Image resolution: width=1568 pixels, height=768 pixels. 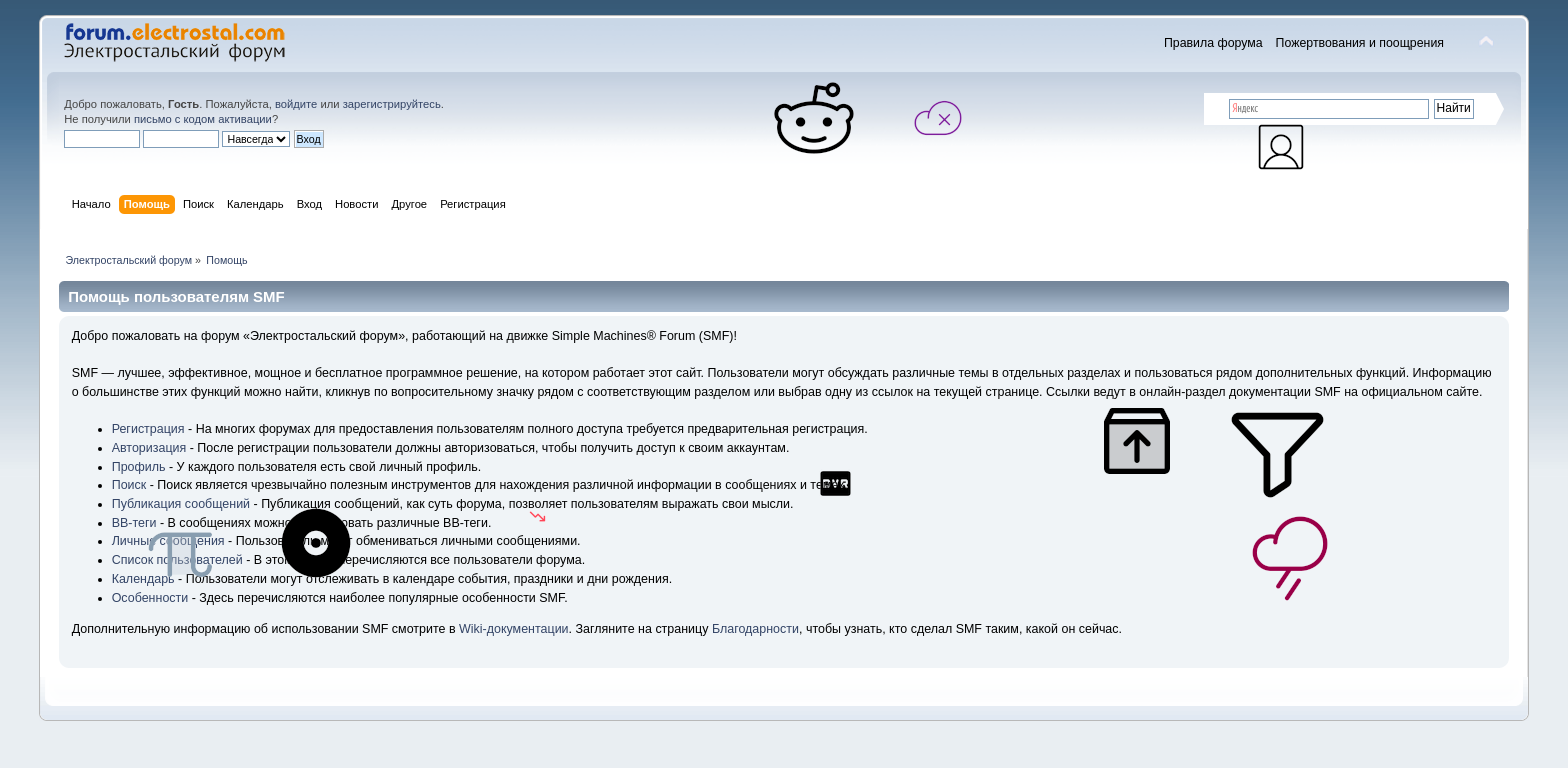 What do you see at coordinates (537, 516) in the screenshot?
I see `indicates a declining trend or decrease in value` at bounding box center [537, 516].